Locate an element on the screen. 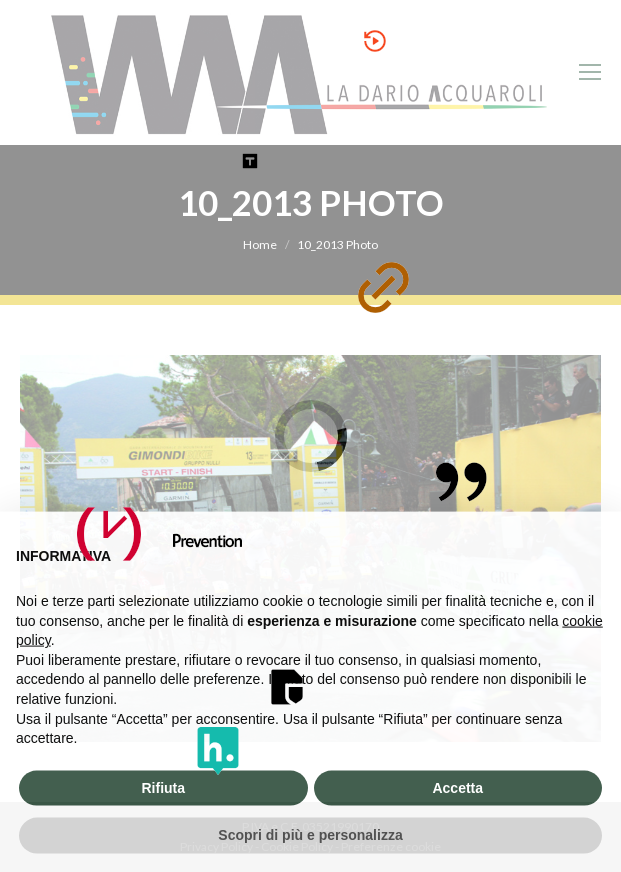 The width and height of the screenshot is (621, 872). insert or add a hyperlink is located at coordinates (383, 287).